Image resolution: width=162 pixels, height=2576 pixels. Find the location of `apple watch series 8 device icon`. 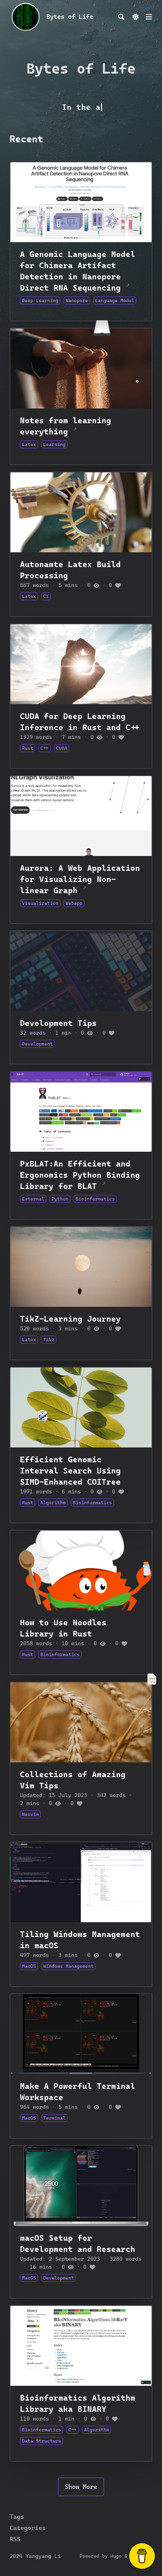

apple watch series 8 device icon is located at coordinates (80, 1291).